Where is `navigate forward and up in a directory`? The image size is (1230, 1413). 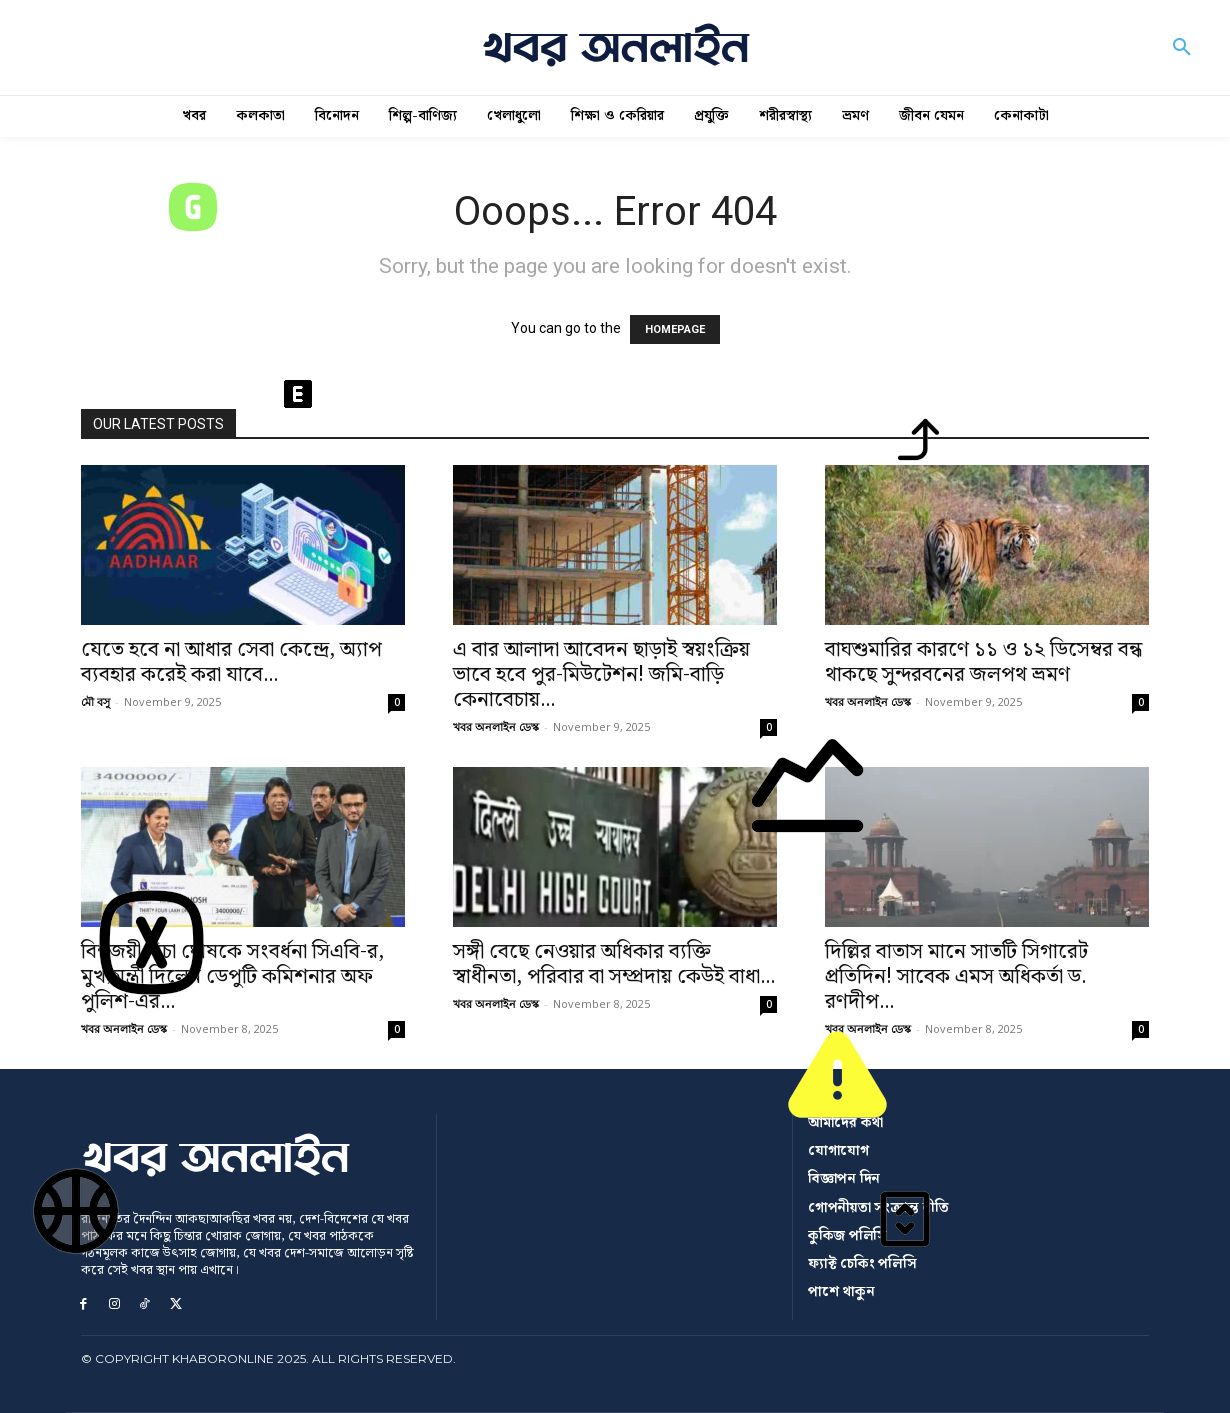 navigate forward and up in a directory is located at coordinates (918, 439).